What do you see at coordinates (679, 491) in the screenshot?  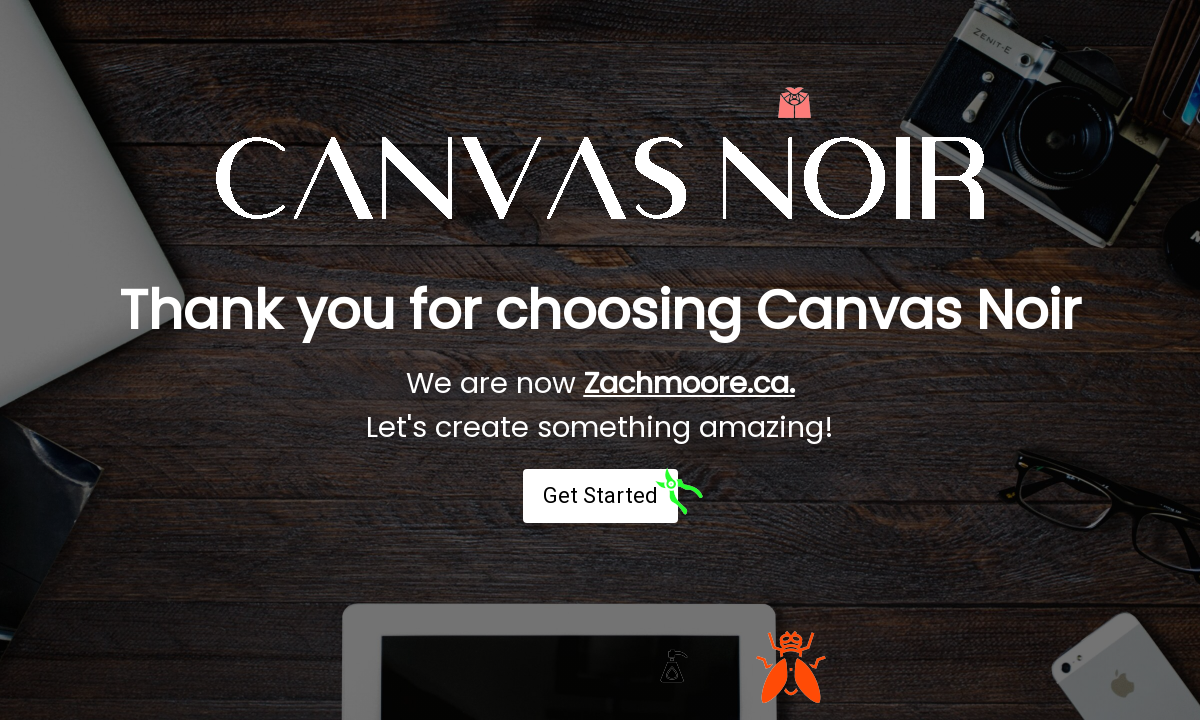 I see `access gardening or pruning tools` at bounding box center [679, 491].